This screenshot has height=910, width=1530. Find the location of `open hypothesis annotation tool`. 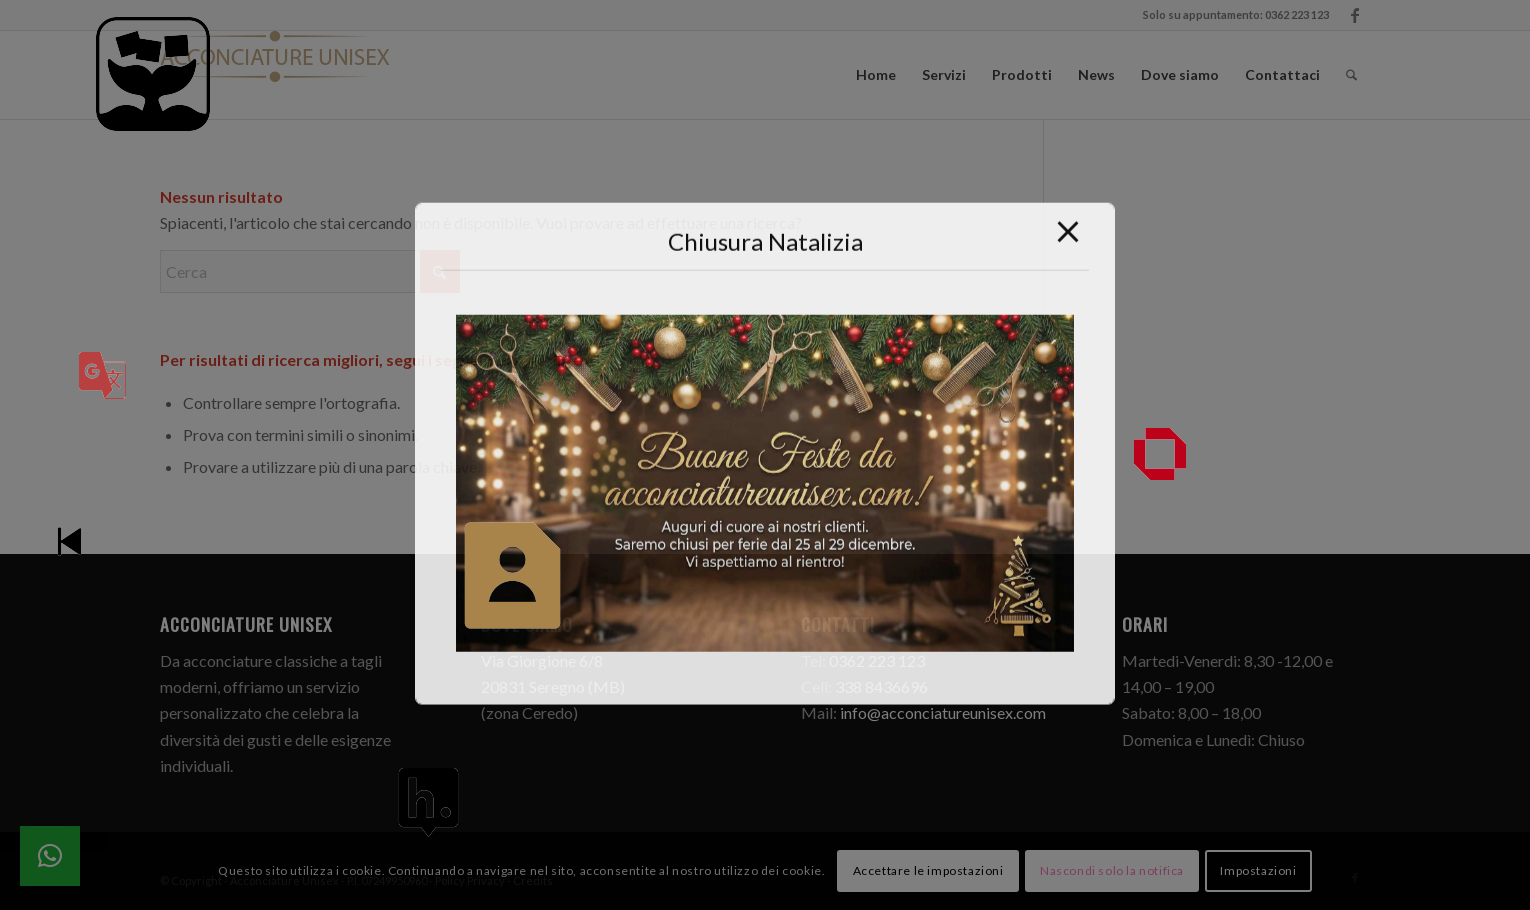

open hypothesis annotation tool is located at coordinates (428, 802).